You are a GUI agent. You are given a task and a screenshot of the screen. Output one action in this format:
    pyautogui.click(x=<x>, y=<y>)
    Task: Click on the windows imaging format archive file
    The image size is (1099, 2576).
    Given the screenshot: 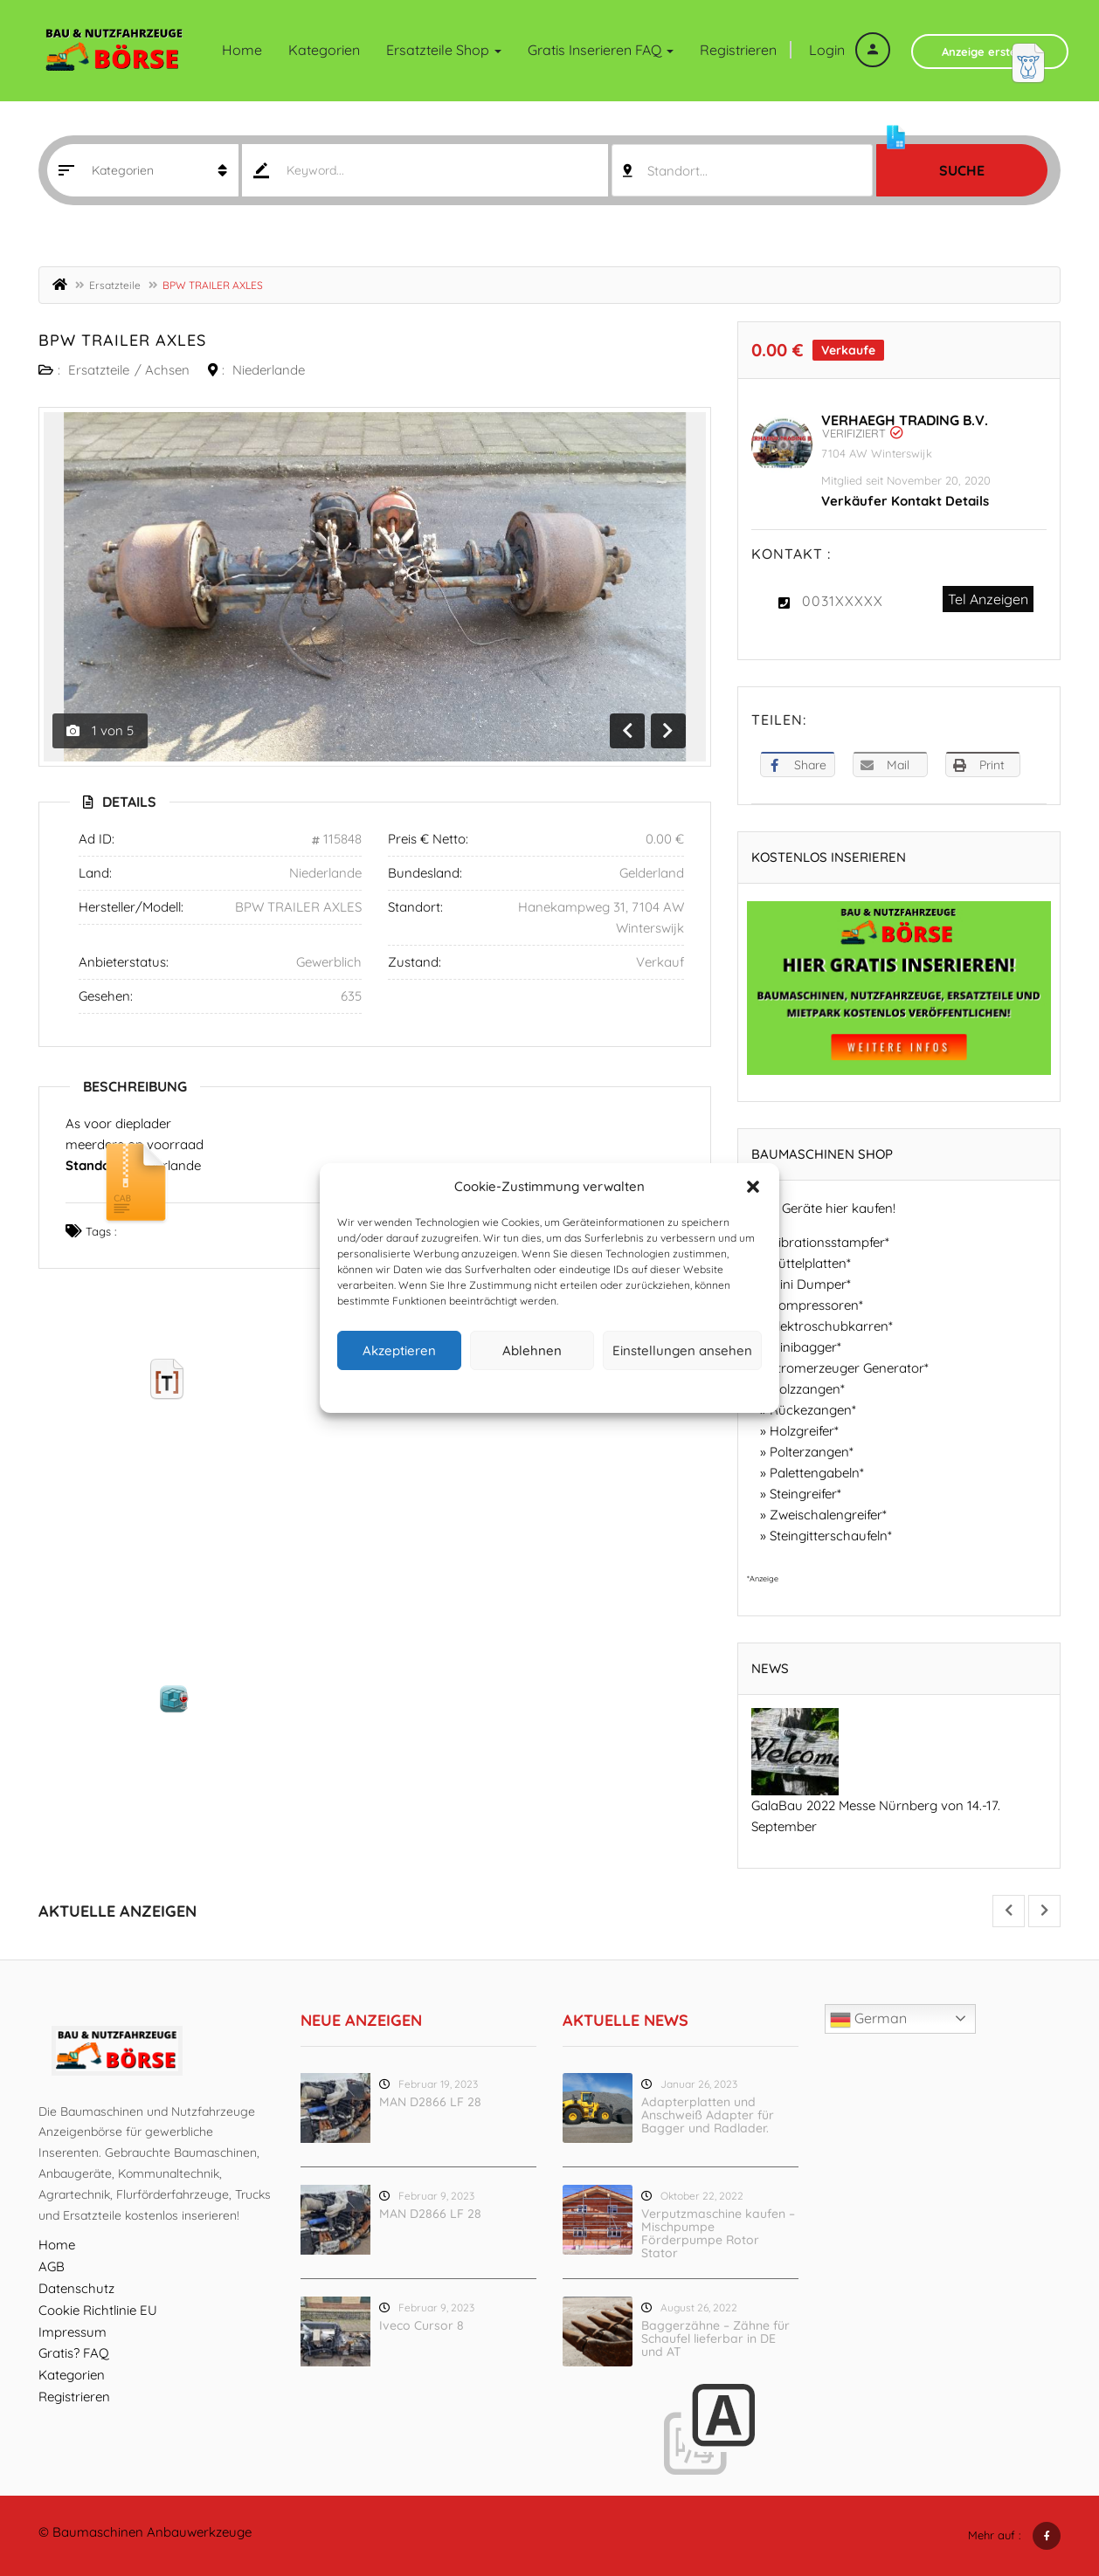 What is the action you would take?
    pyautogui.click(x=895, y=137)
    